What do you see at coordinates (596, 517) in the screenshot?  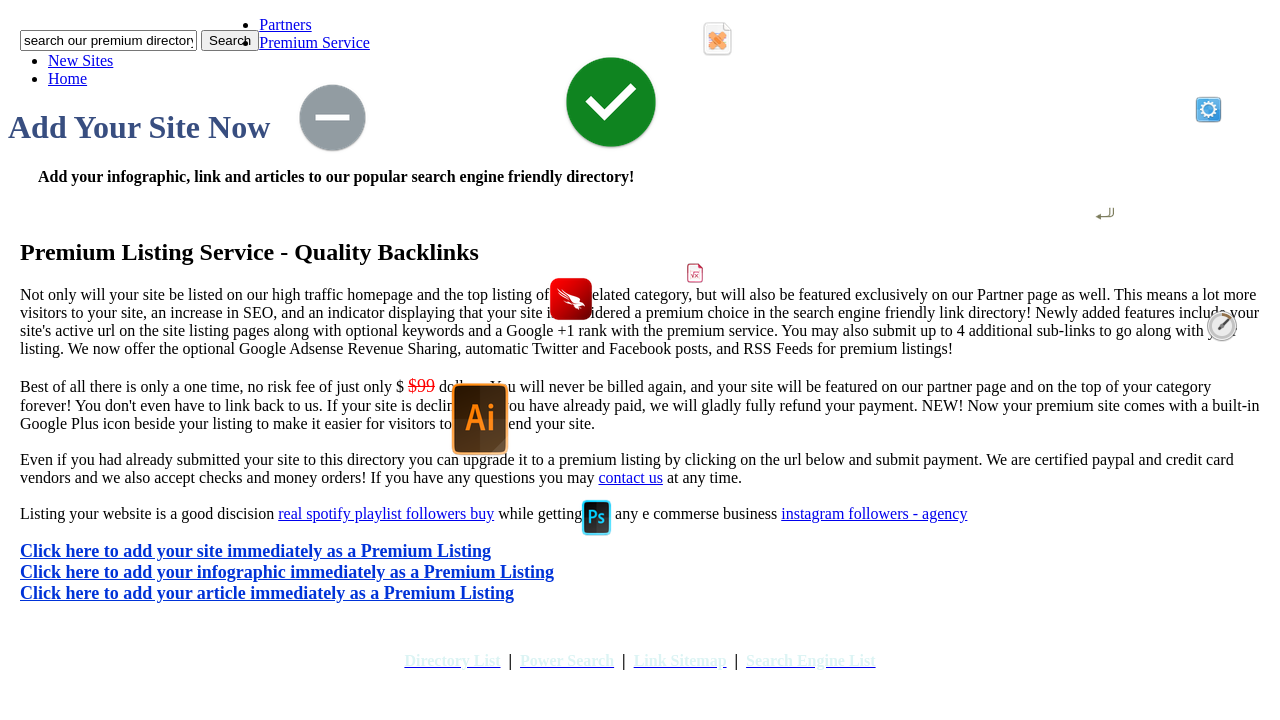 I see `adobe photoshop file type indicator` at bounding box center [596, 517].